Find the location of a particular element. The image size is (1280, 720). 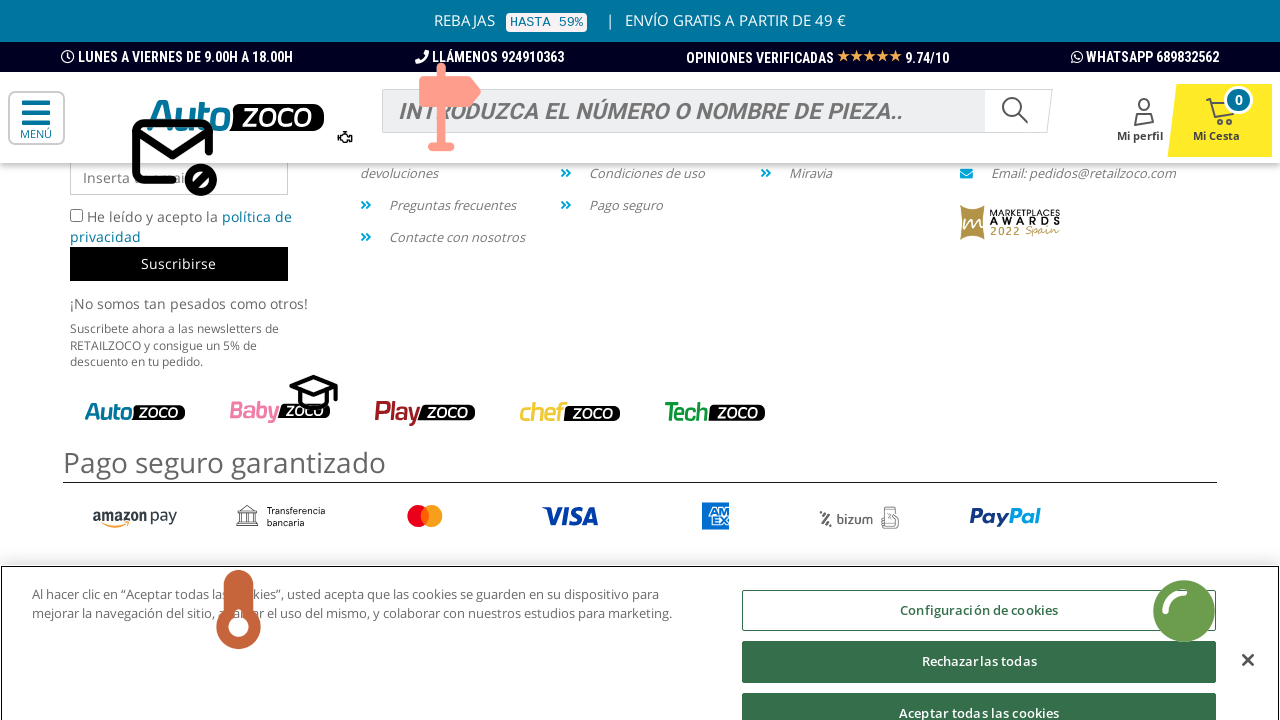

navigate to the next step or section is located at coordinates (450, 107).